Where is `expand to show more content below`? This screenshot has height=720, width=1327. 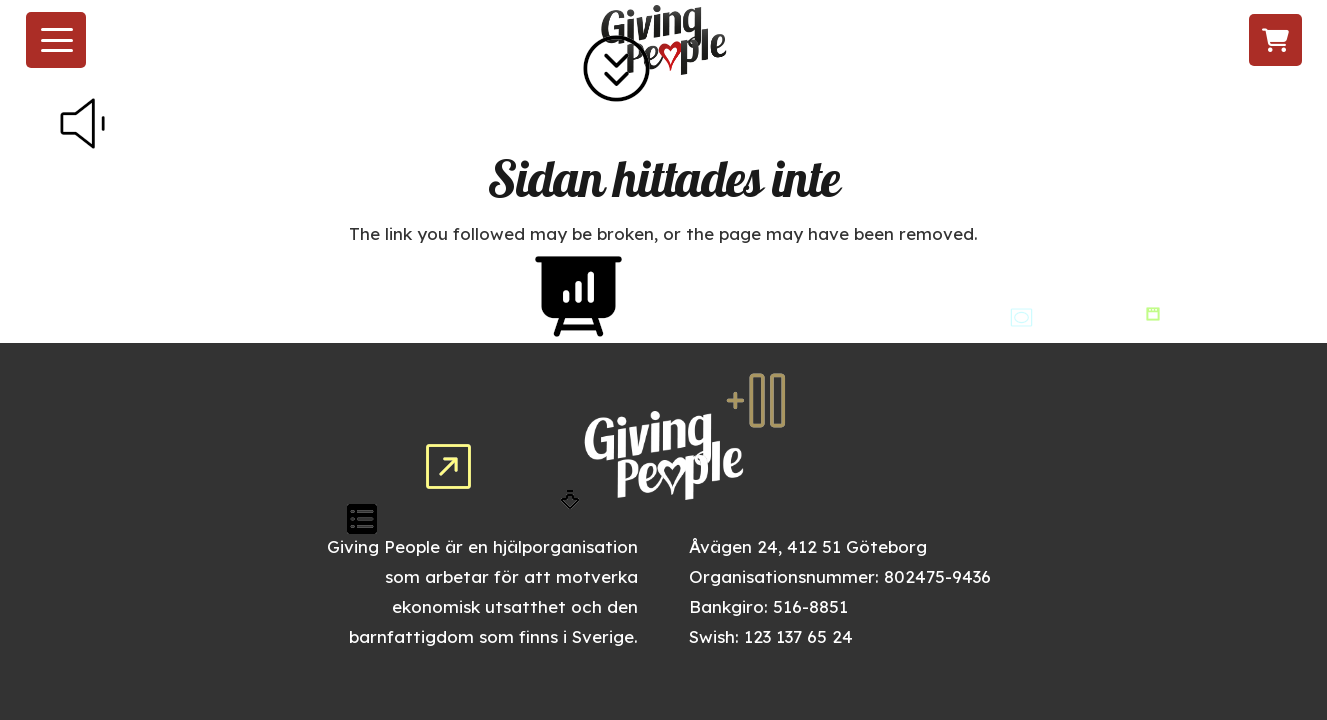 expand to show more content below is located at coordinates (616, 68).